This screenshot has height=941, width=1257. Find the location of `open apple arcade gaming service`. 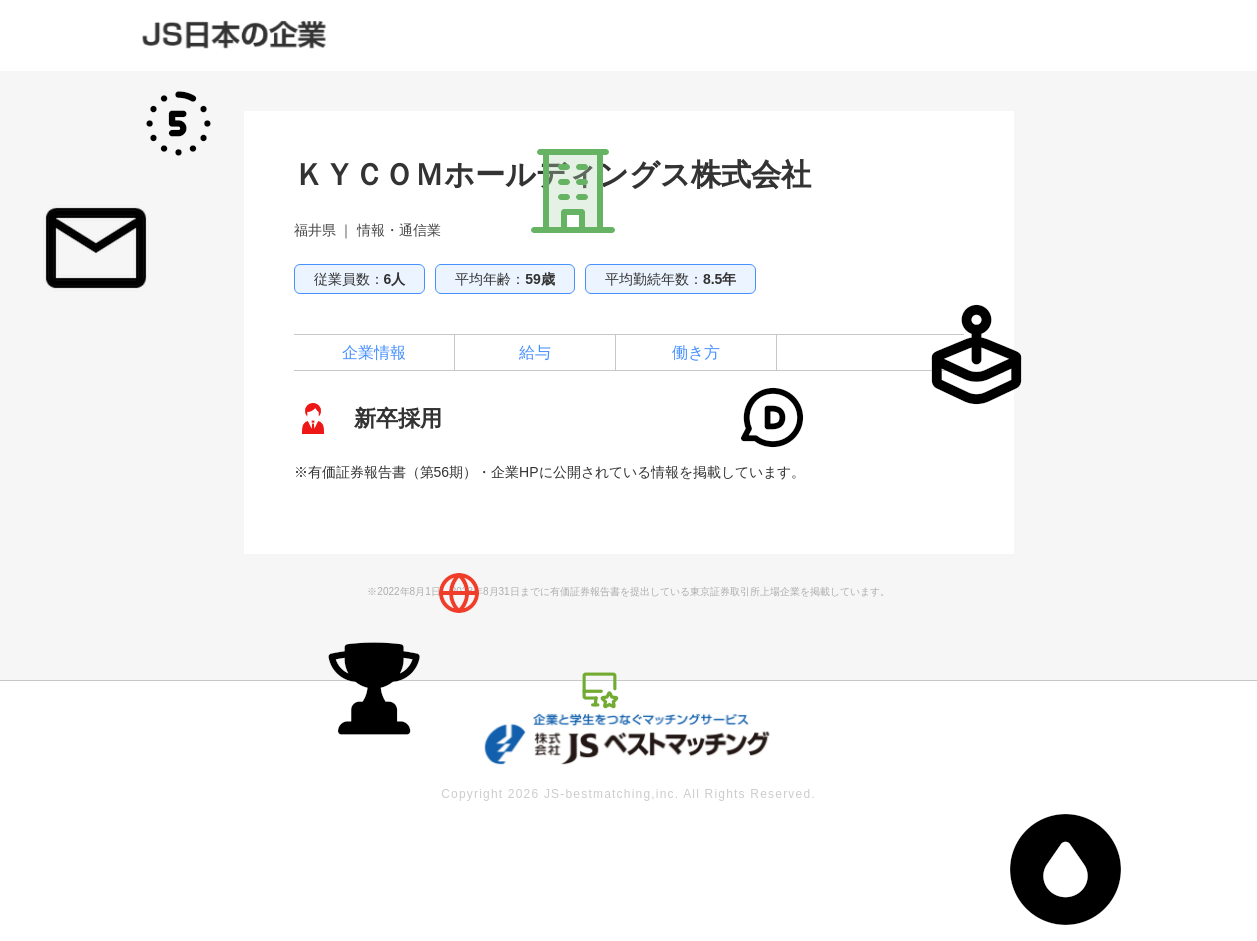

open apple arcade gaming service is located at coordinates (976, 354).